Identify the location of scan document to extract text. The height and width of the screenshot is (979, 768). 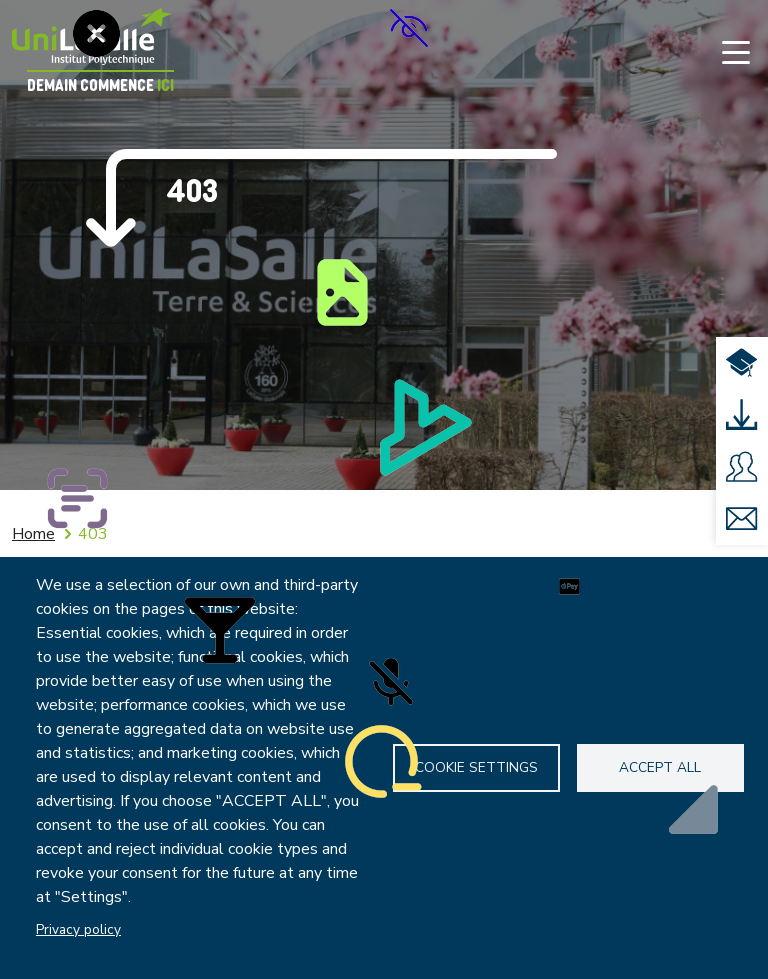
(77, 498).